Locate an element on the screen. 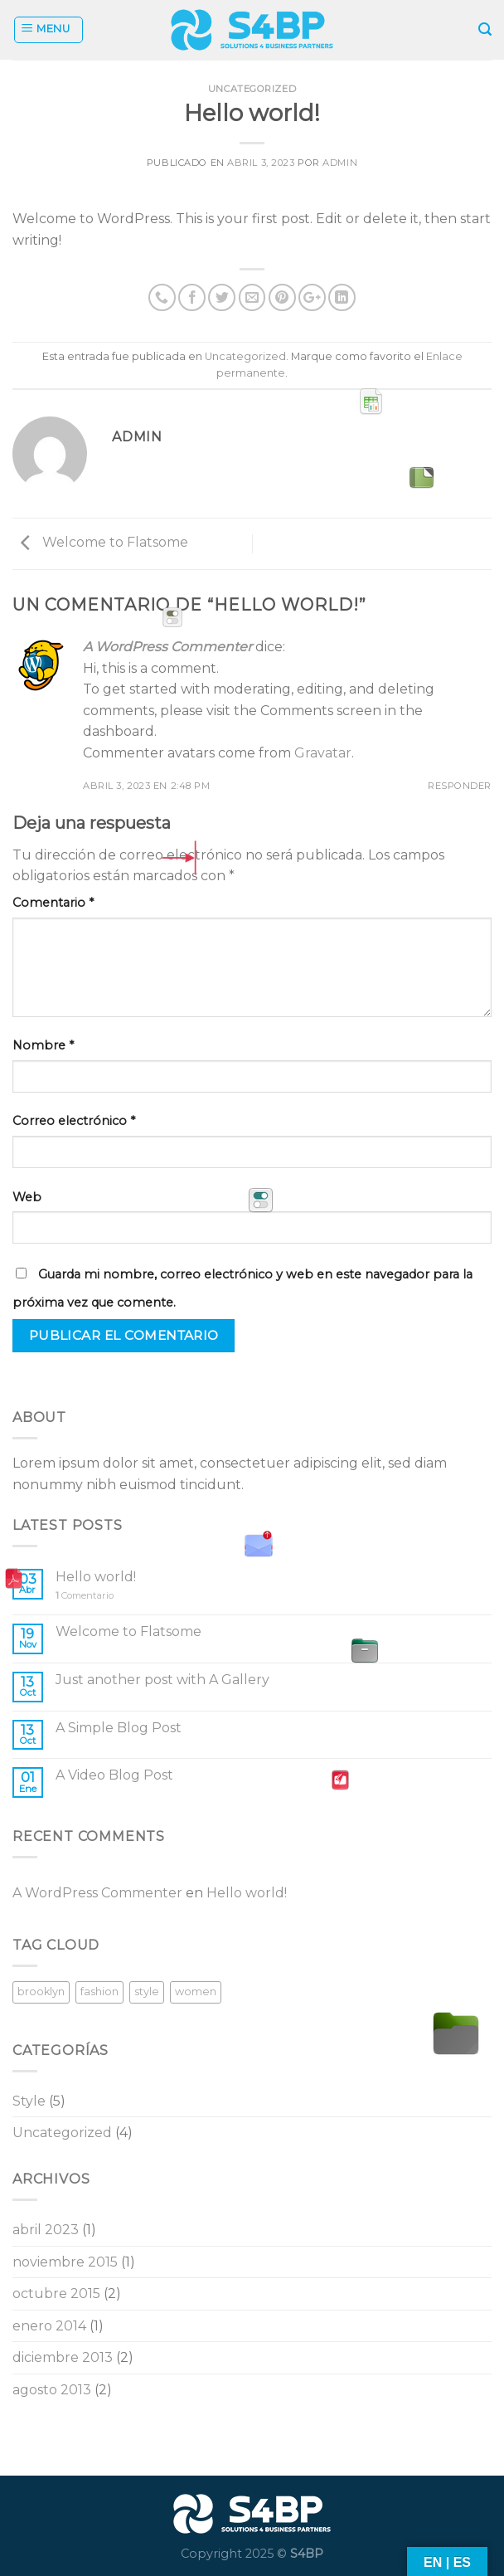 The width and height of the screenshot is (504, 2576). open the file manager is located at coordinates (365, 1650).